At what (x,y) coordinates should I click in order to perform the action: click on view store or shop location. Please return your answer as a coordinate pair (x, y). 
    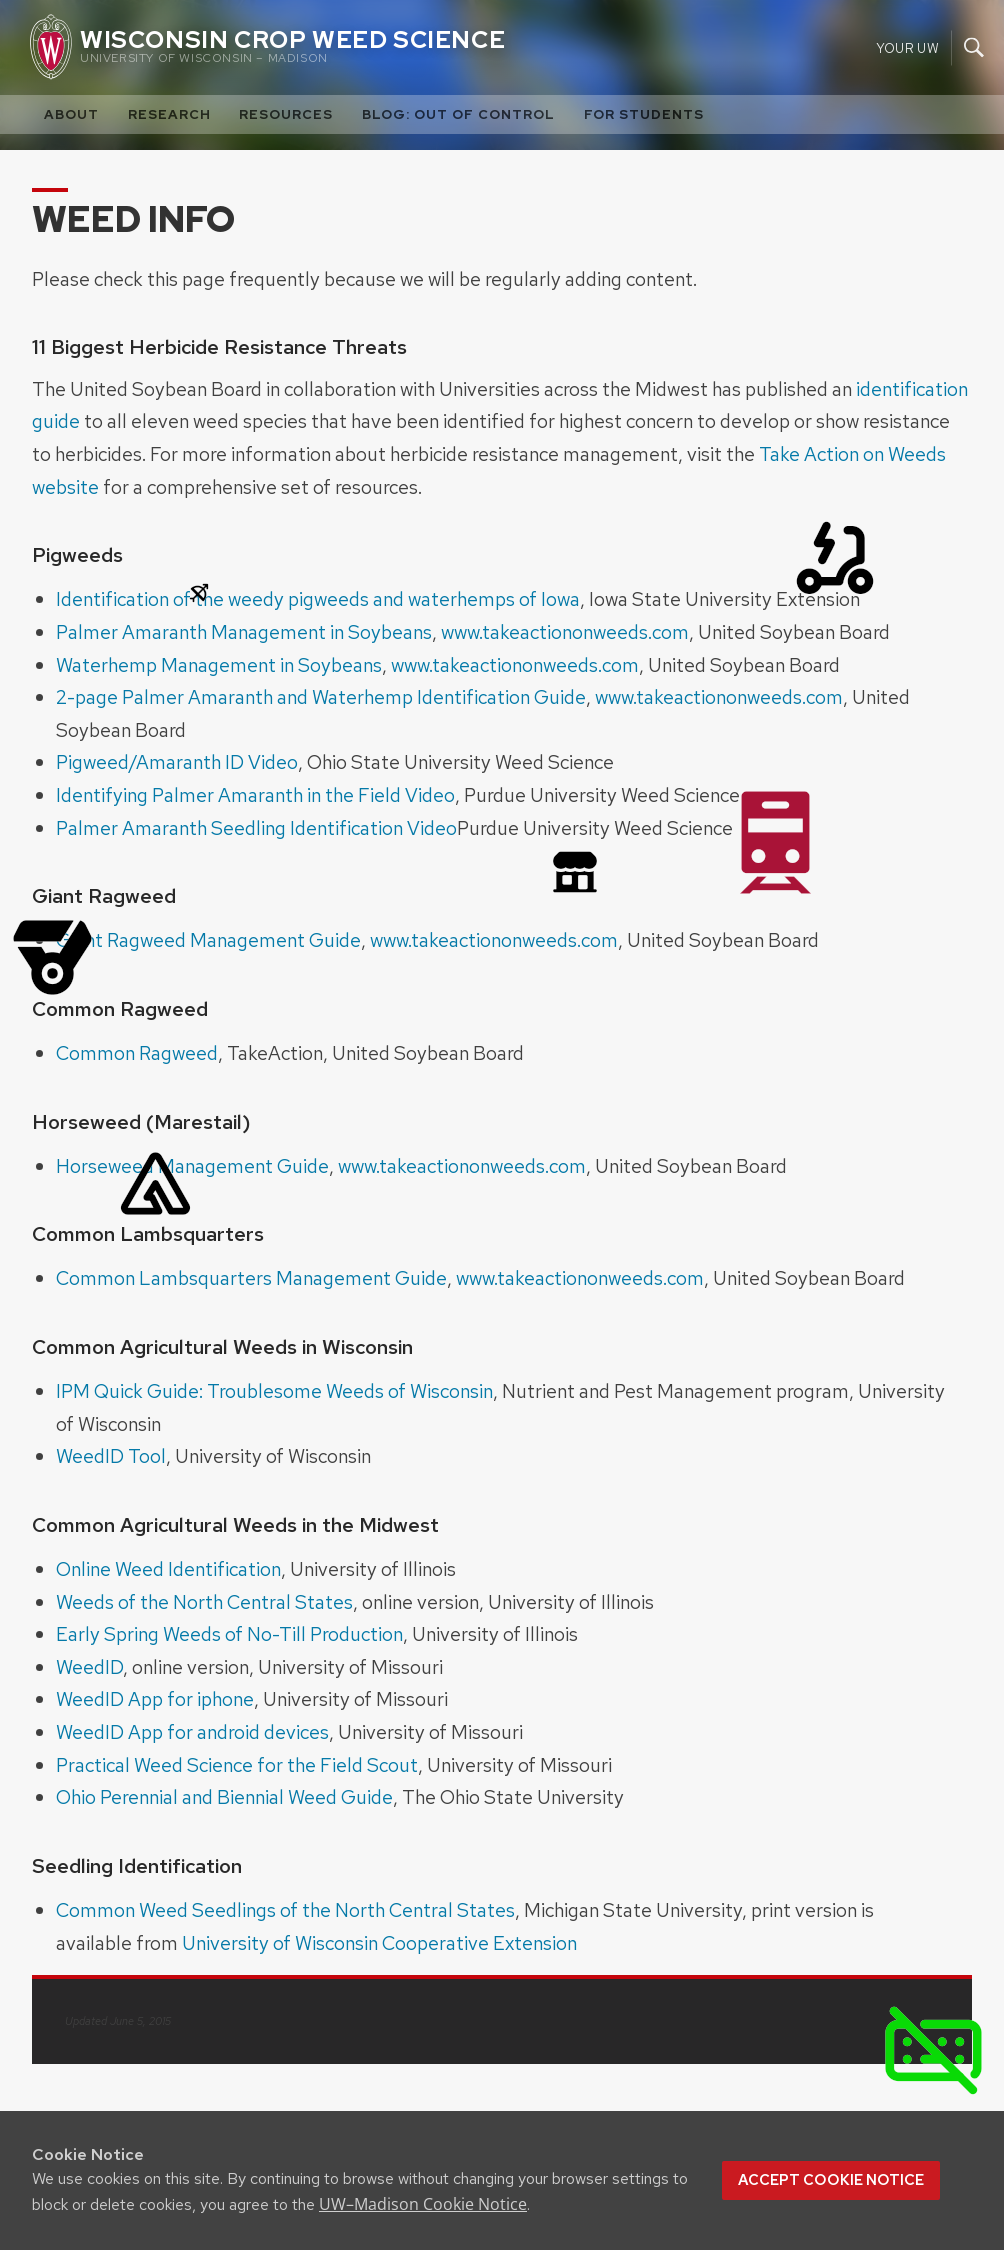
    Looking at the image, I should click on (575, 872).